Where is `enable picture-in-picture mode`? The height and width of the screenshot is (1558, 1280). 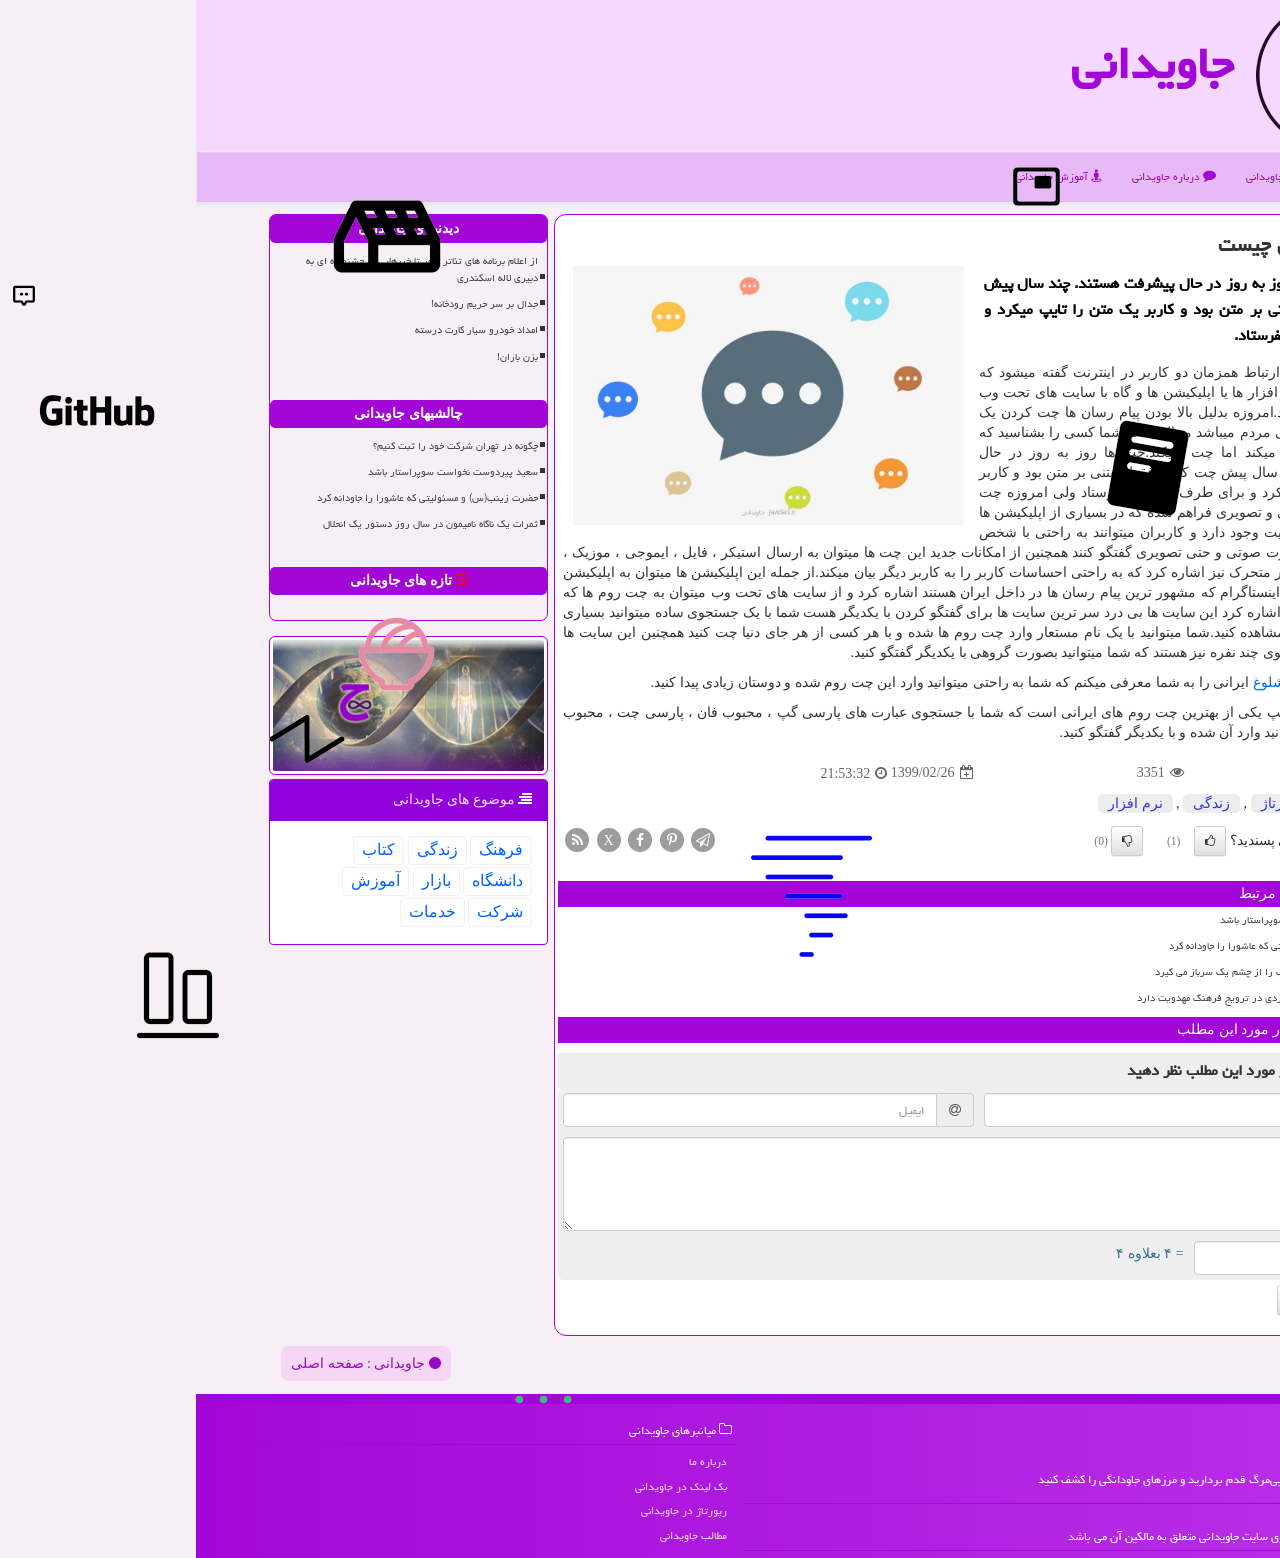
enable picture-in-picture mode is located at coordinates (1036, 186).